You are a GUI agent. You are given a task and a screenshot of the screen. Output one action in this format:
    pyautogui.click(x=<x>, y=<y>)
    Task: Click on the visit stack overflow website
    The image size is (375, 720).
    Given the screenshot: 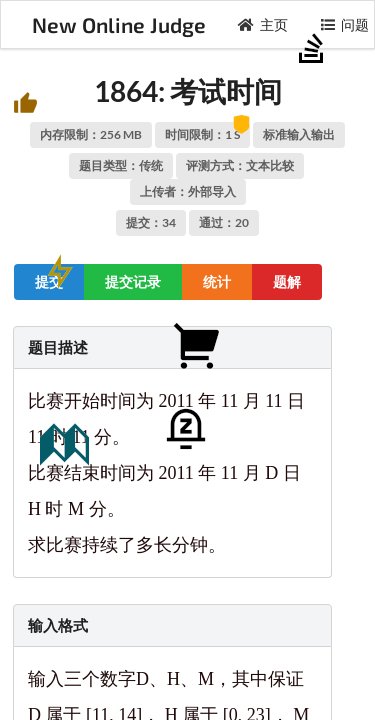 What is the action you would take?
    pyautogui.click(x=311, y=48)
    